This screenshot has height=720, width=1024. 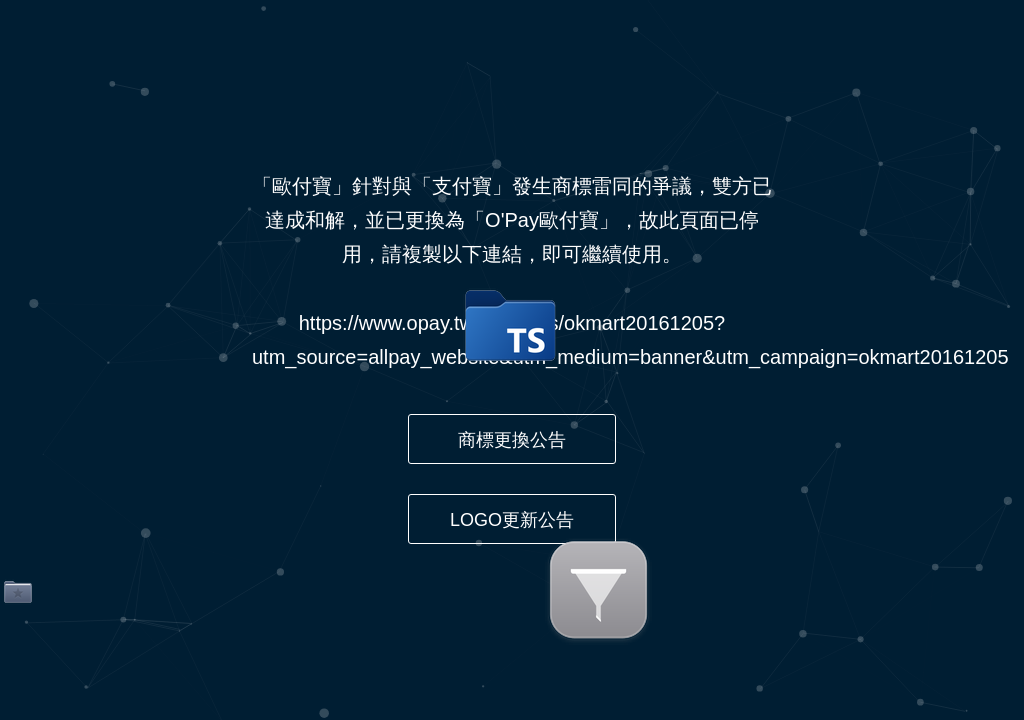 I want to click on open typescript project files folder, so click(x=510, y=328).